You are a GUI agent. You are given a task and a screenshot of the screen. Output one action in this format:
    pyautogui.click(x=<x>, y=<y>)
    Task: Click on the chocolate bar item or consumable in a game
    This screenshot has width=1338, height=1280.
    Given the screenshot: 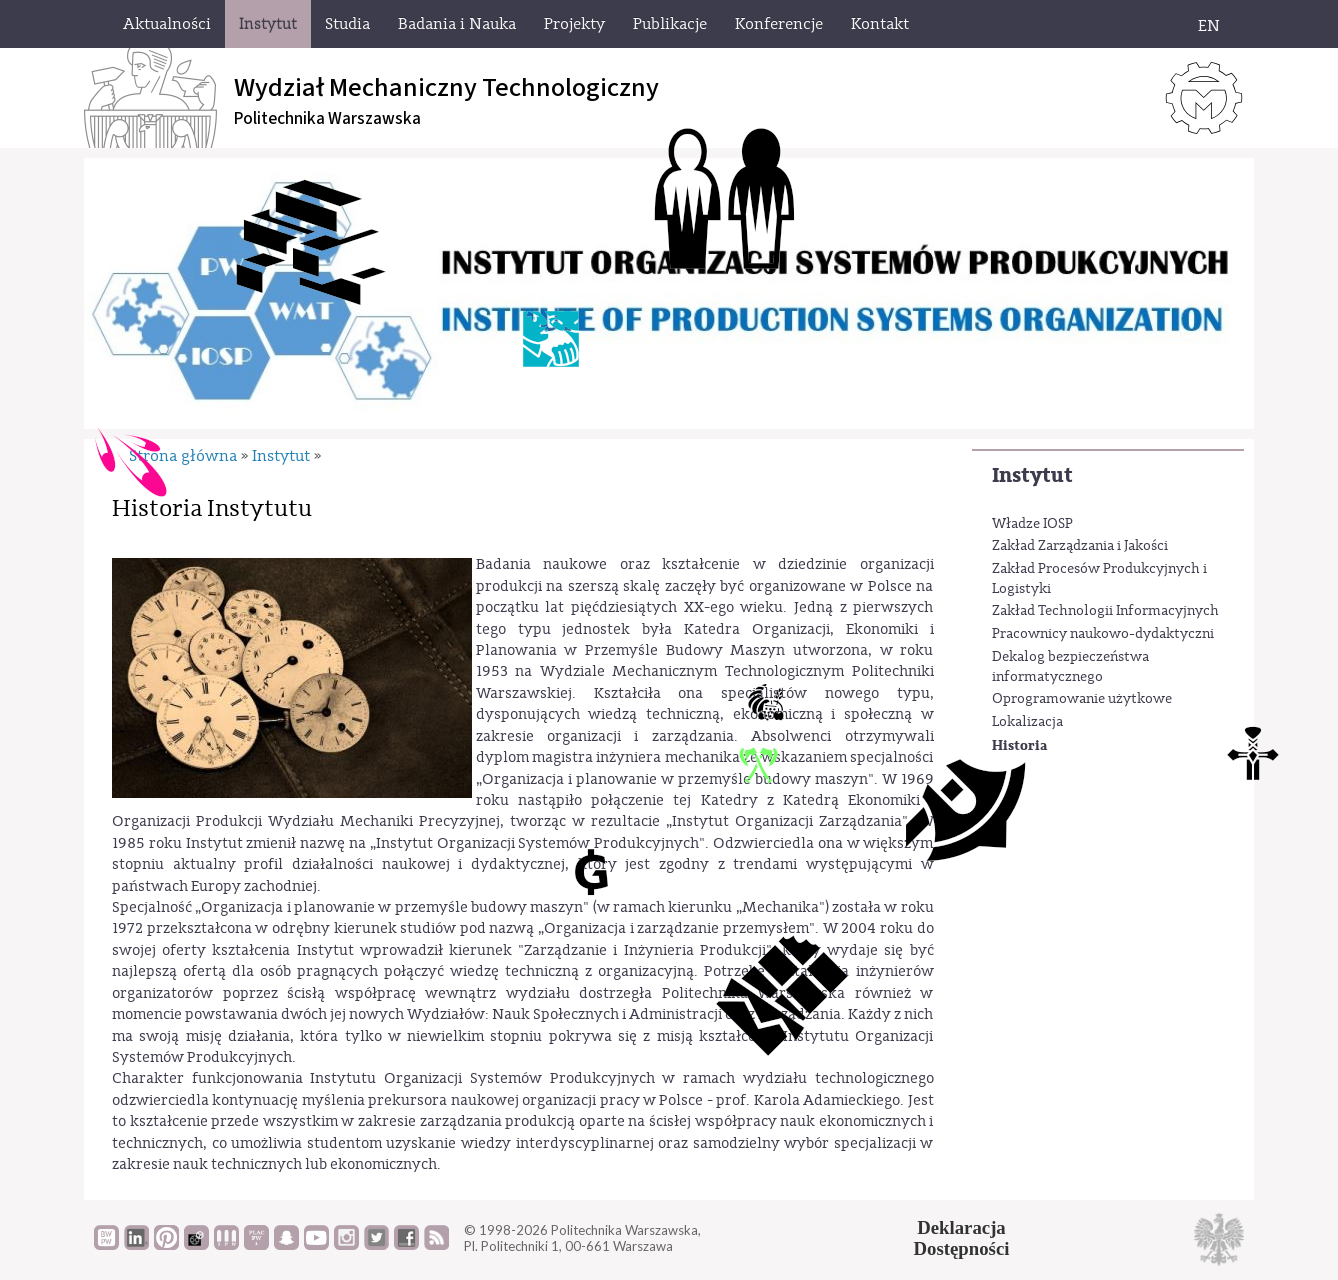 What is the action you would take?
    pyautogui.click(x=782, y=990)
    